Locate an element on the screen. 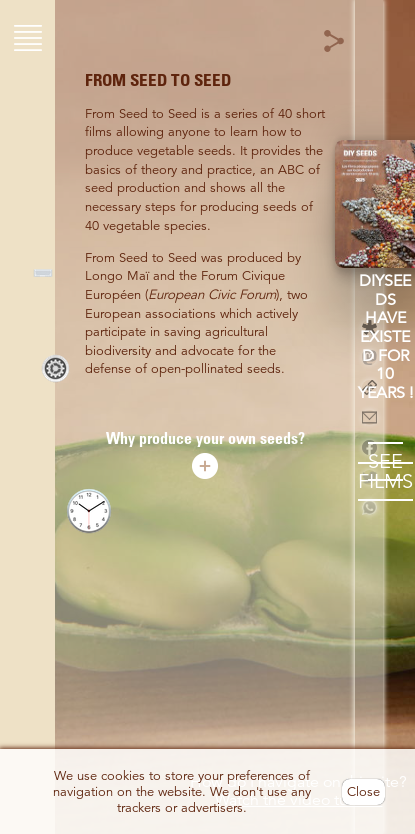  connect a bluetooth keyboard is located at coordinates (43, 273).